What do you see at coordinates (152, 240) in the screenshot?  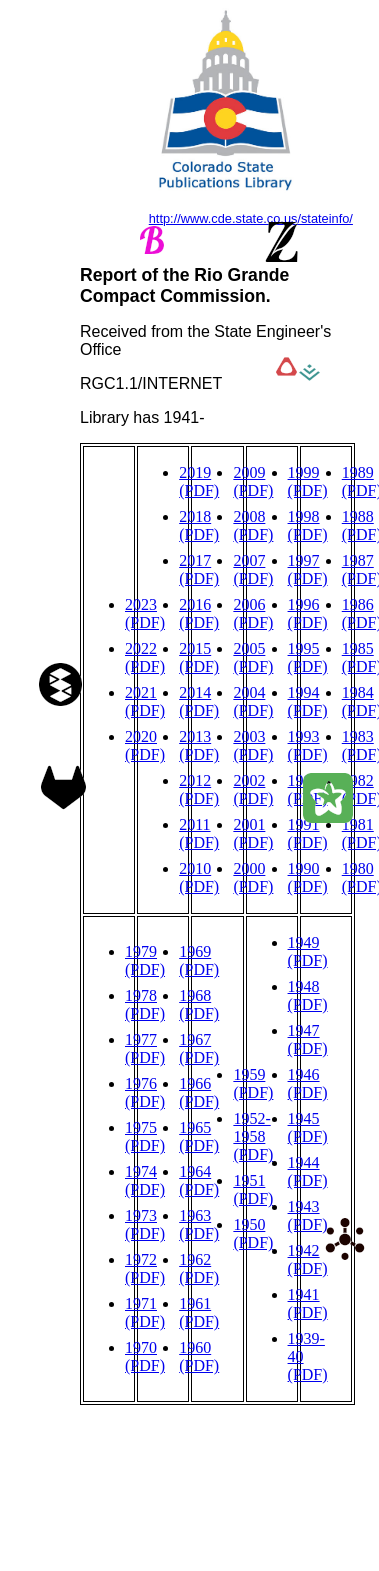 I see `buefy framework logo` at bounding box center [152, 240].